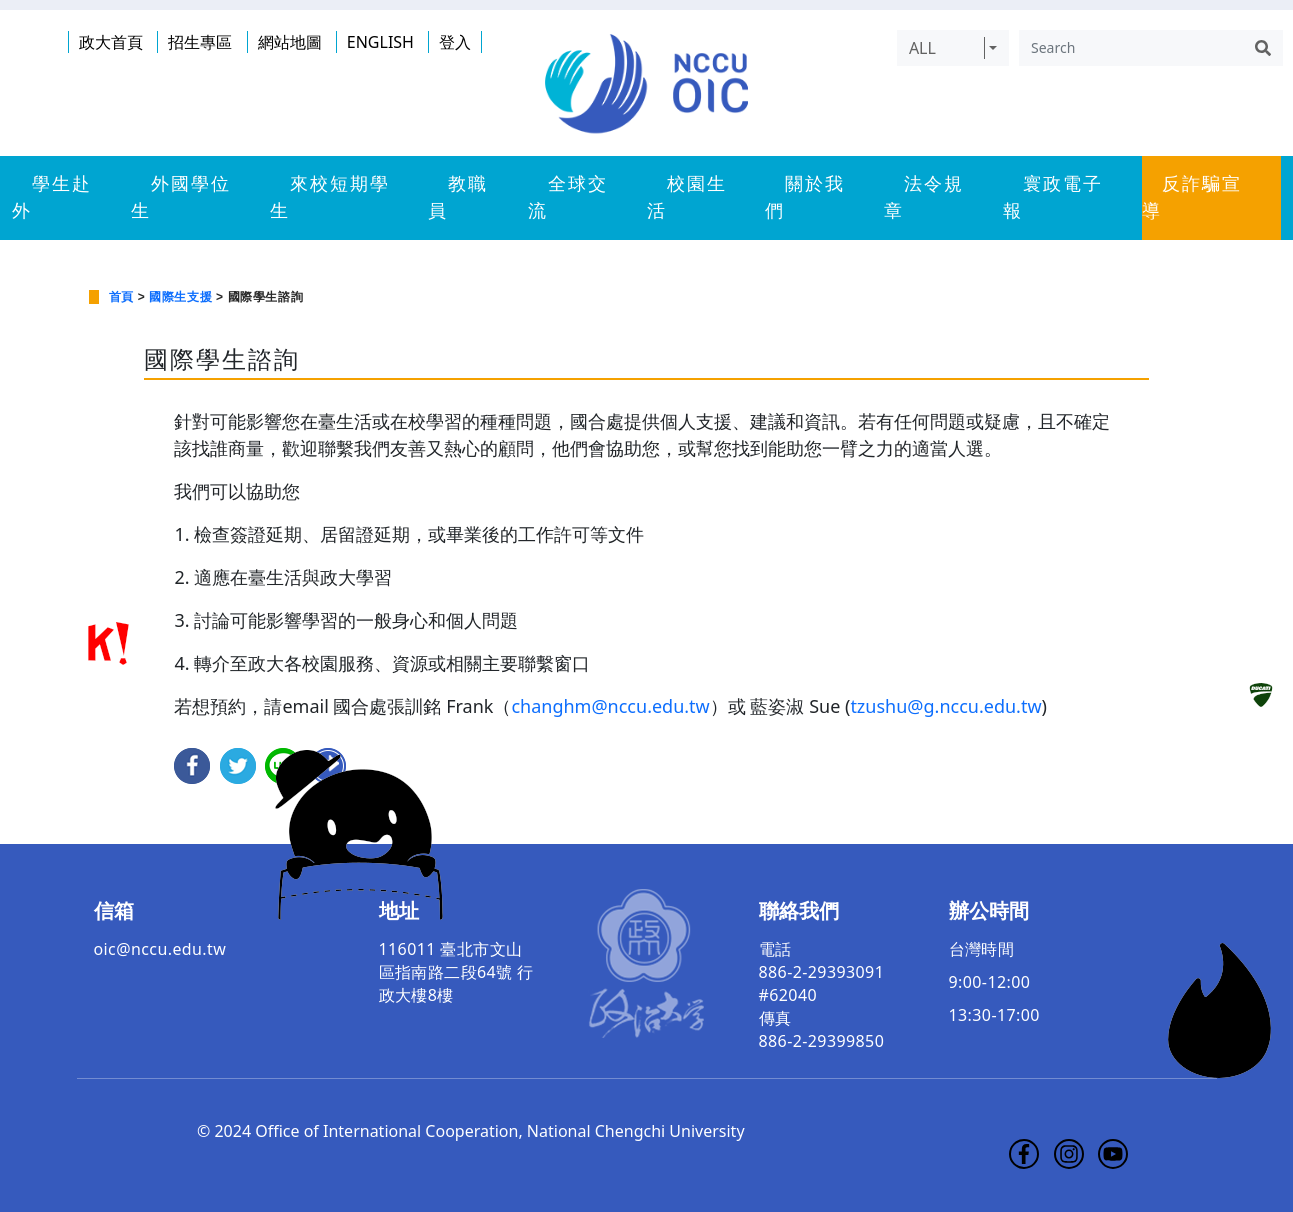 The width and height of the screenshot is (1293, 1212). What do you see at coordinates (359, 835) in the screenshot?
I see `open the Tapas app` at bounding box center [359, 835].